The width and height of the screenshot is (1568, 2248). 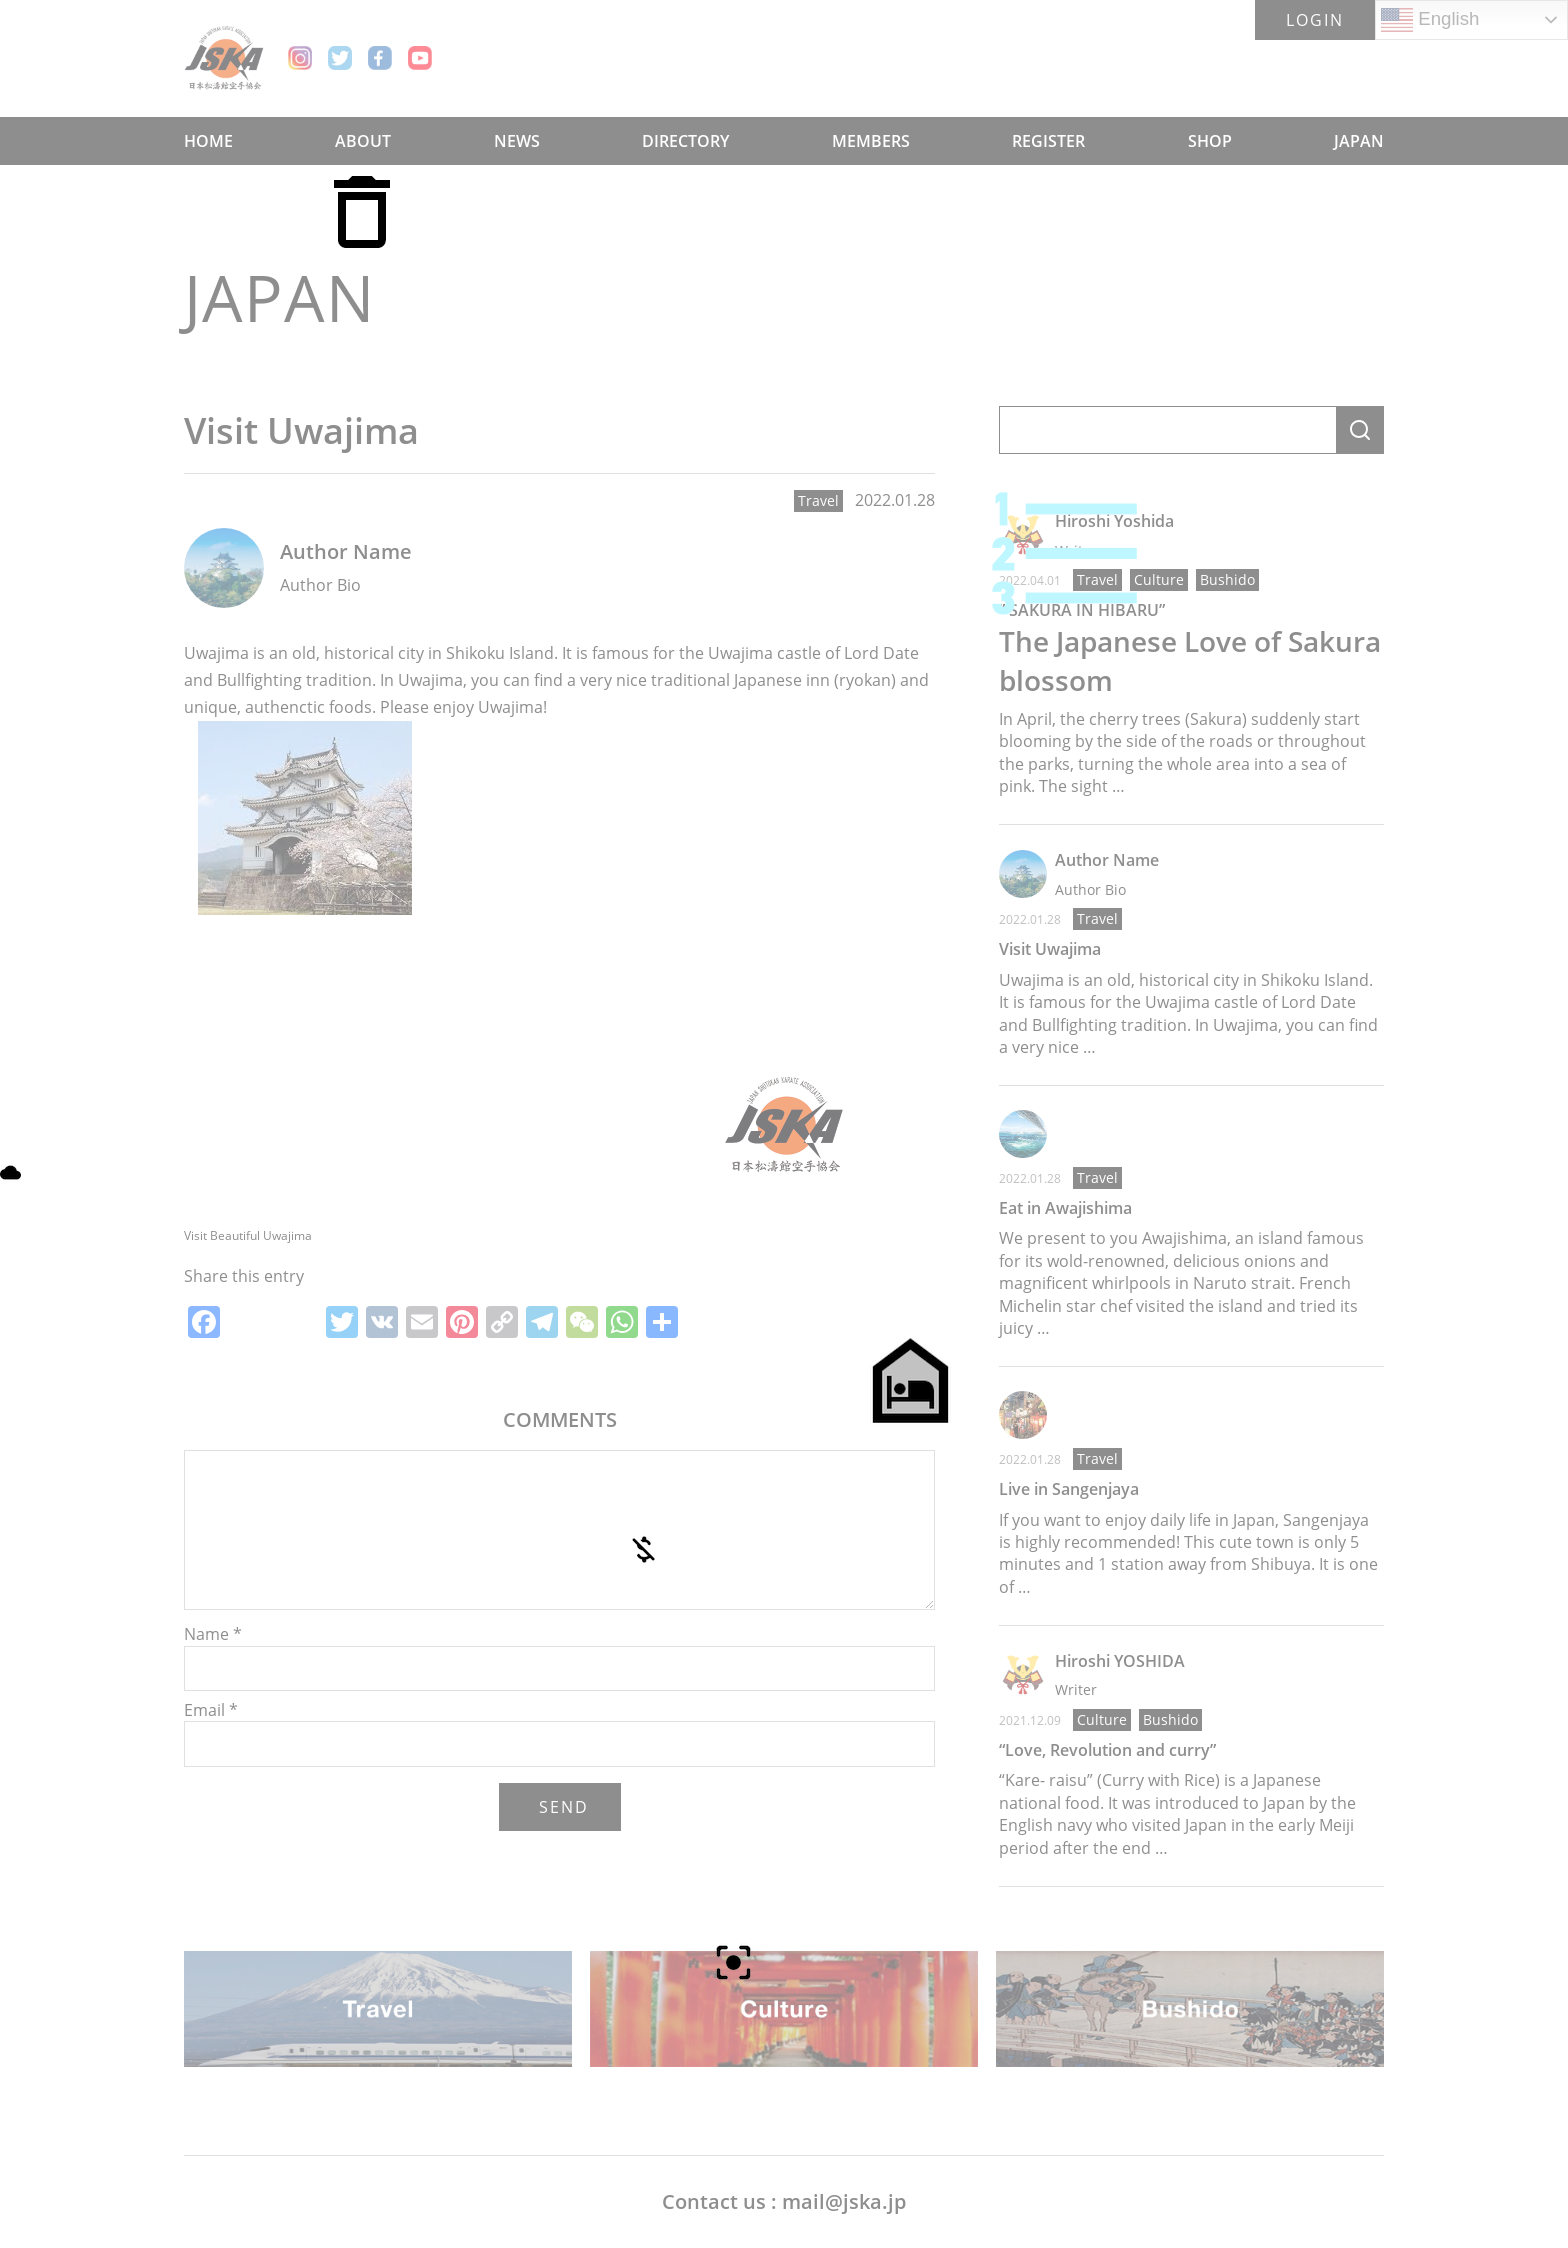 What do you see at coordinates (910, 1380) in the screenshot?
I see `find overnight shelter or emergency housing` at bounding box center [910, 1380].